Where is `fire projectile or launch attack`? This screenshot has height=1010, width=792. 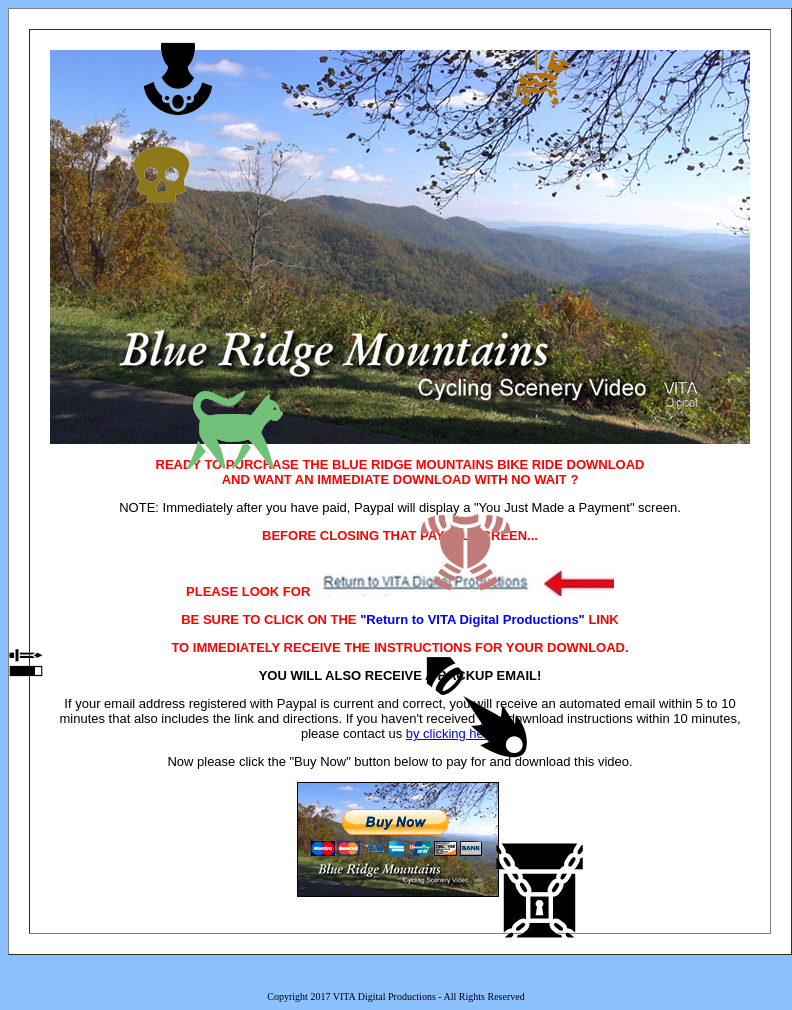 fire projectile or launch attack is located at coordinates (477, 707).